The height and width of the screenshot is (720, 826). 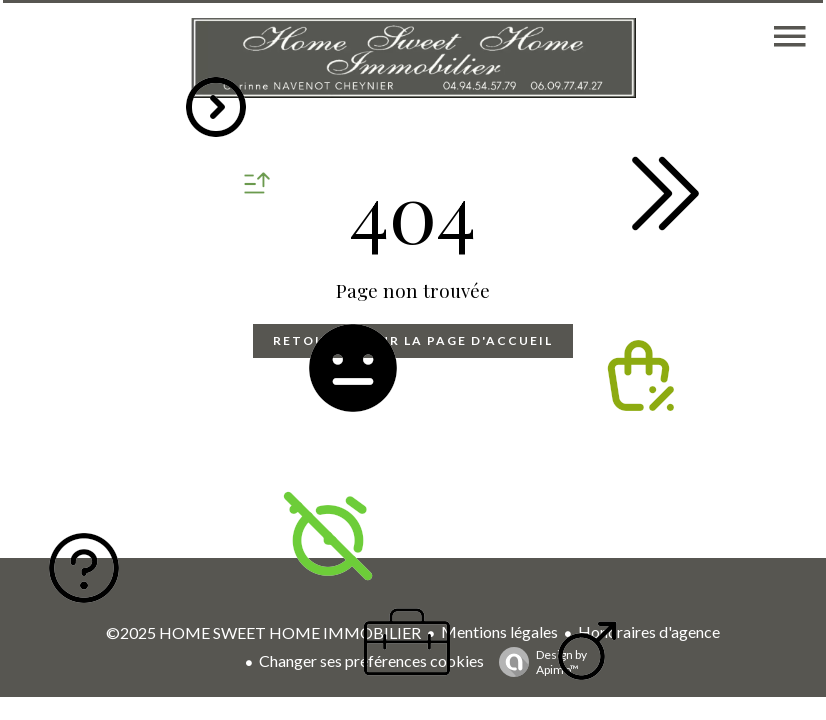 What do you see at coordinates (256, 184) in the screenshot?
I see `sort items in descending order` at bounding box center [256, 184].